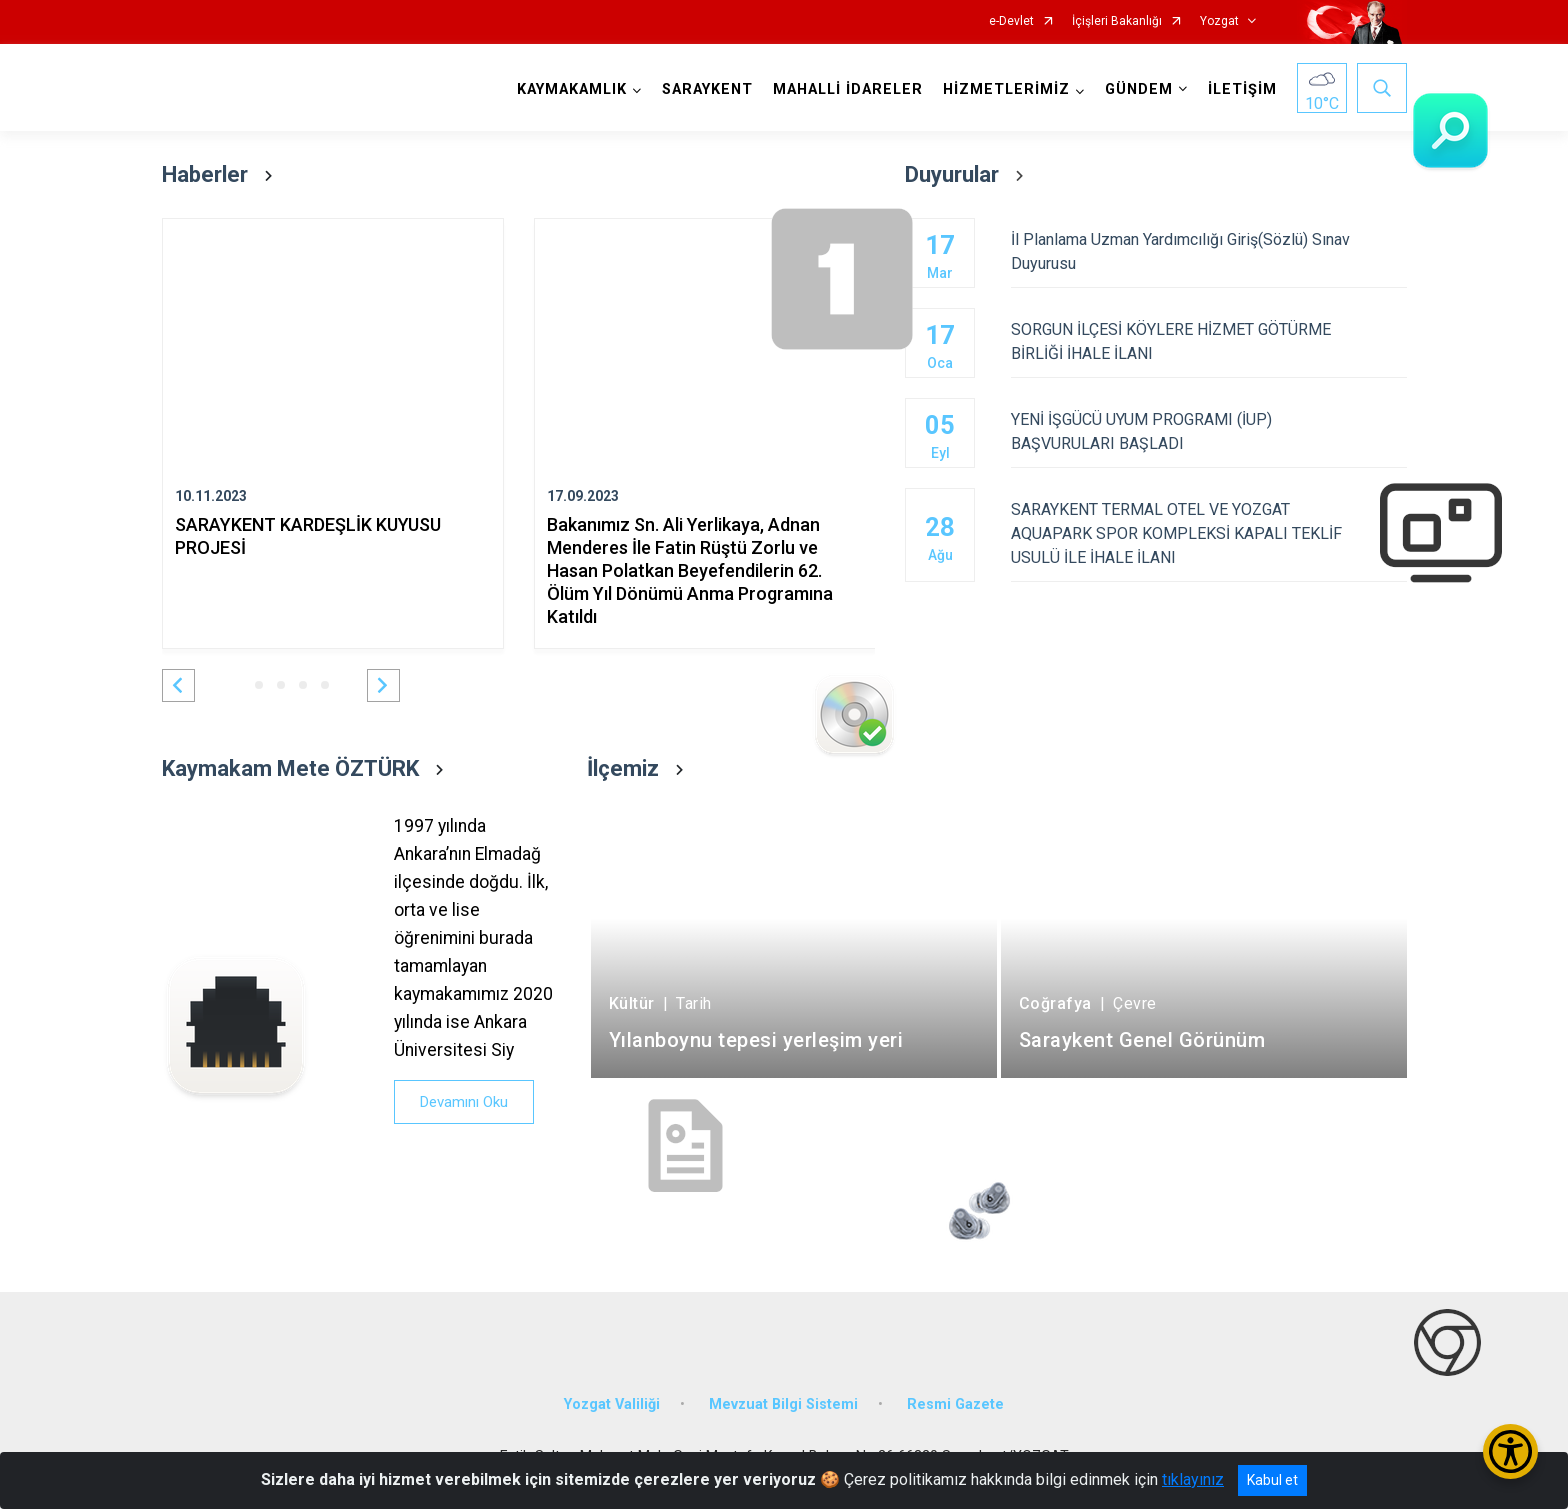  I want to click on reset zoom to 100% or original size, so click(842, 279).